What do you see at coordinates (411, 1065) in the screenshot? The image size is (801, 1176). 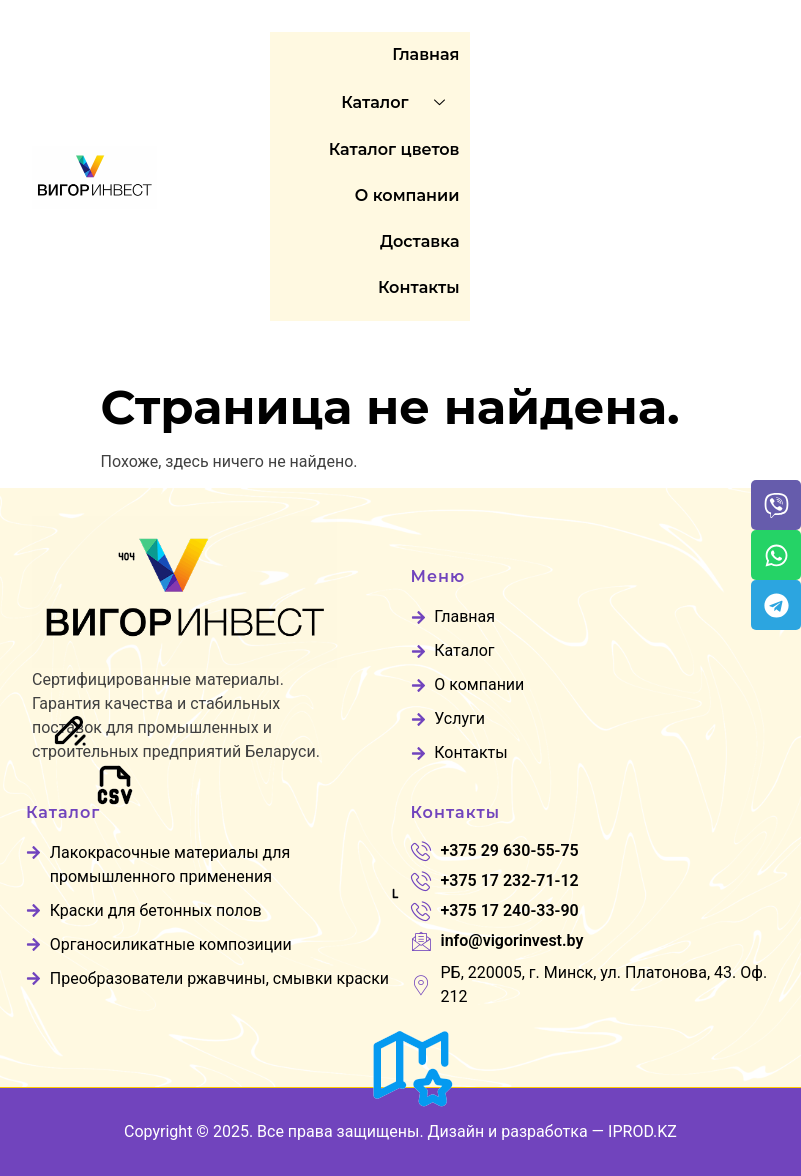 I see `view favorite locations on map` at bounding box center [411, 1065].